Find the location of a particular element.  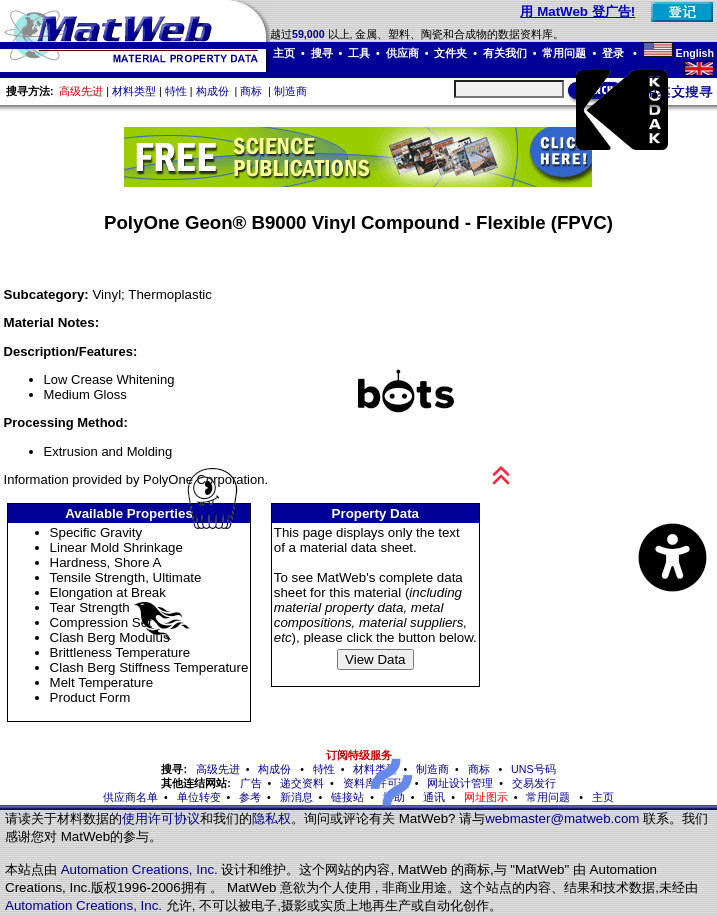

bots platform logo is located at coordinates (406, 395).